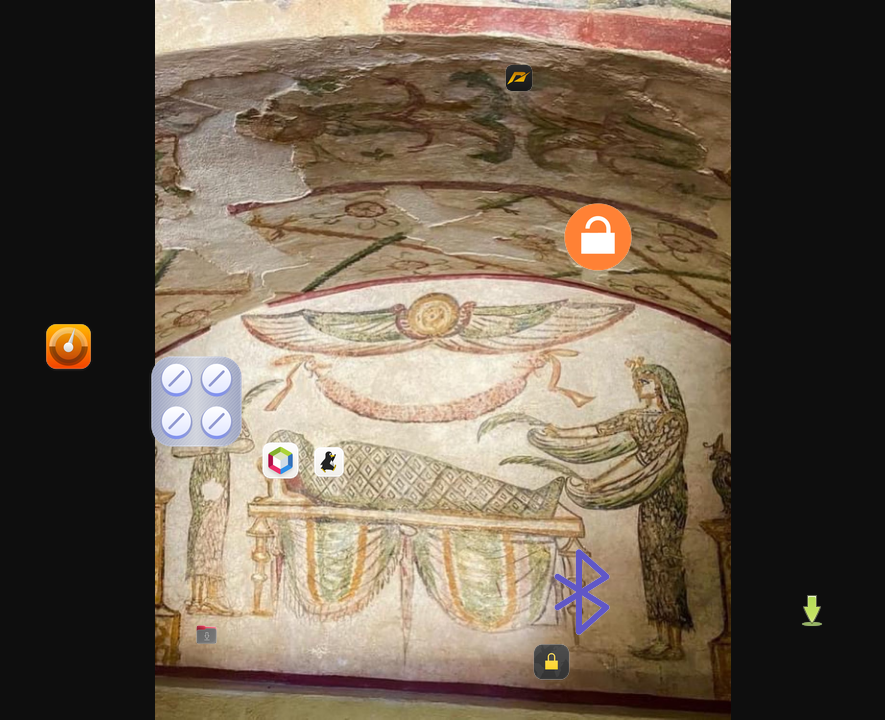 This screenshot has height=720, width=885. I want to click on open Dosage medication tracking app, so click(196, 401).